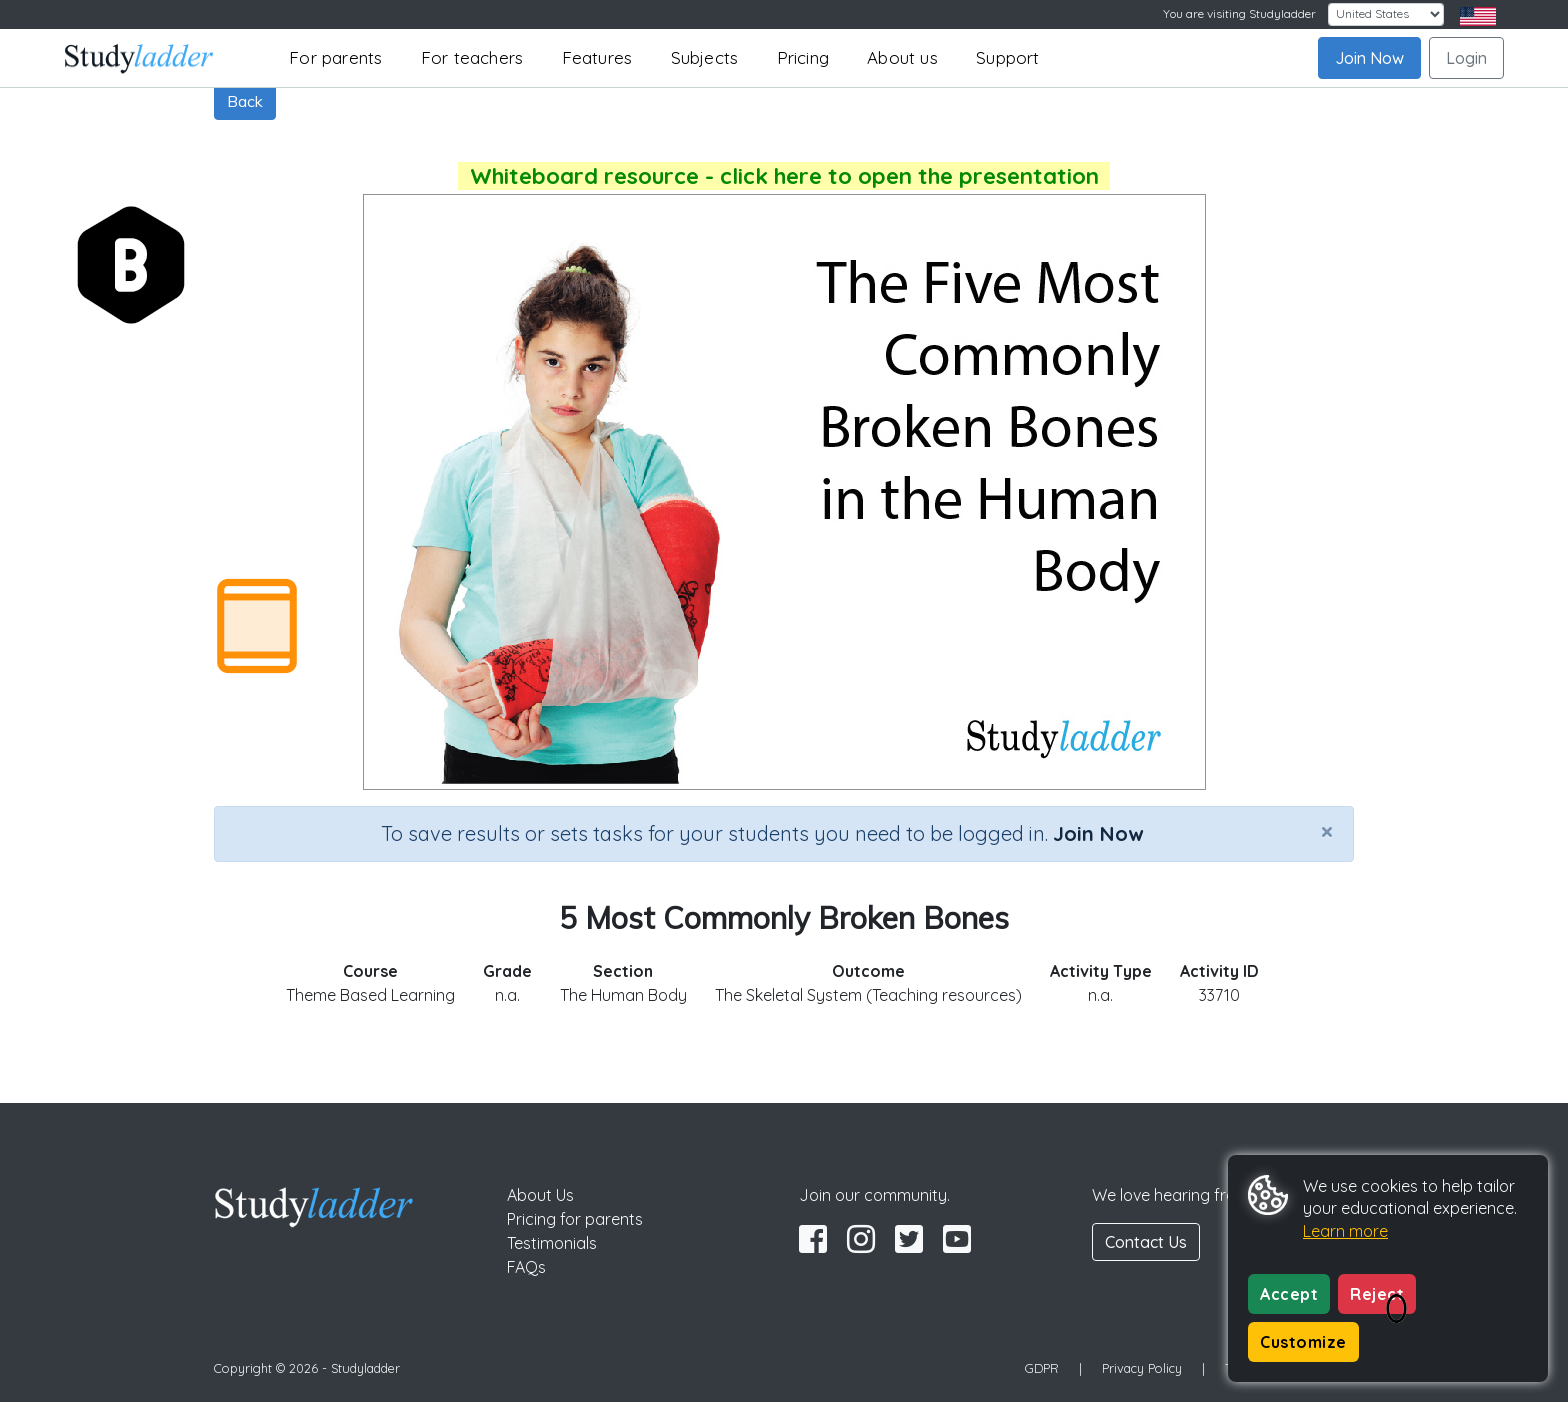 The width and height of the screenshot is (1568, 1402). I want to click on switch to tablet view or layout, so click(257, 626).